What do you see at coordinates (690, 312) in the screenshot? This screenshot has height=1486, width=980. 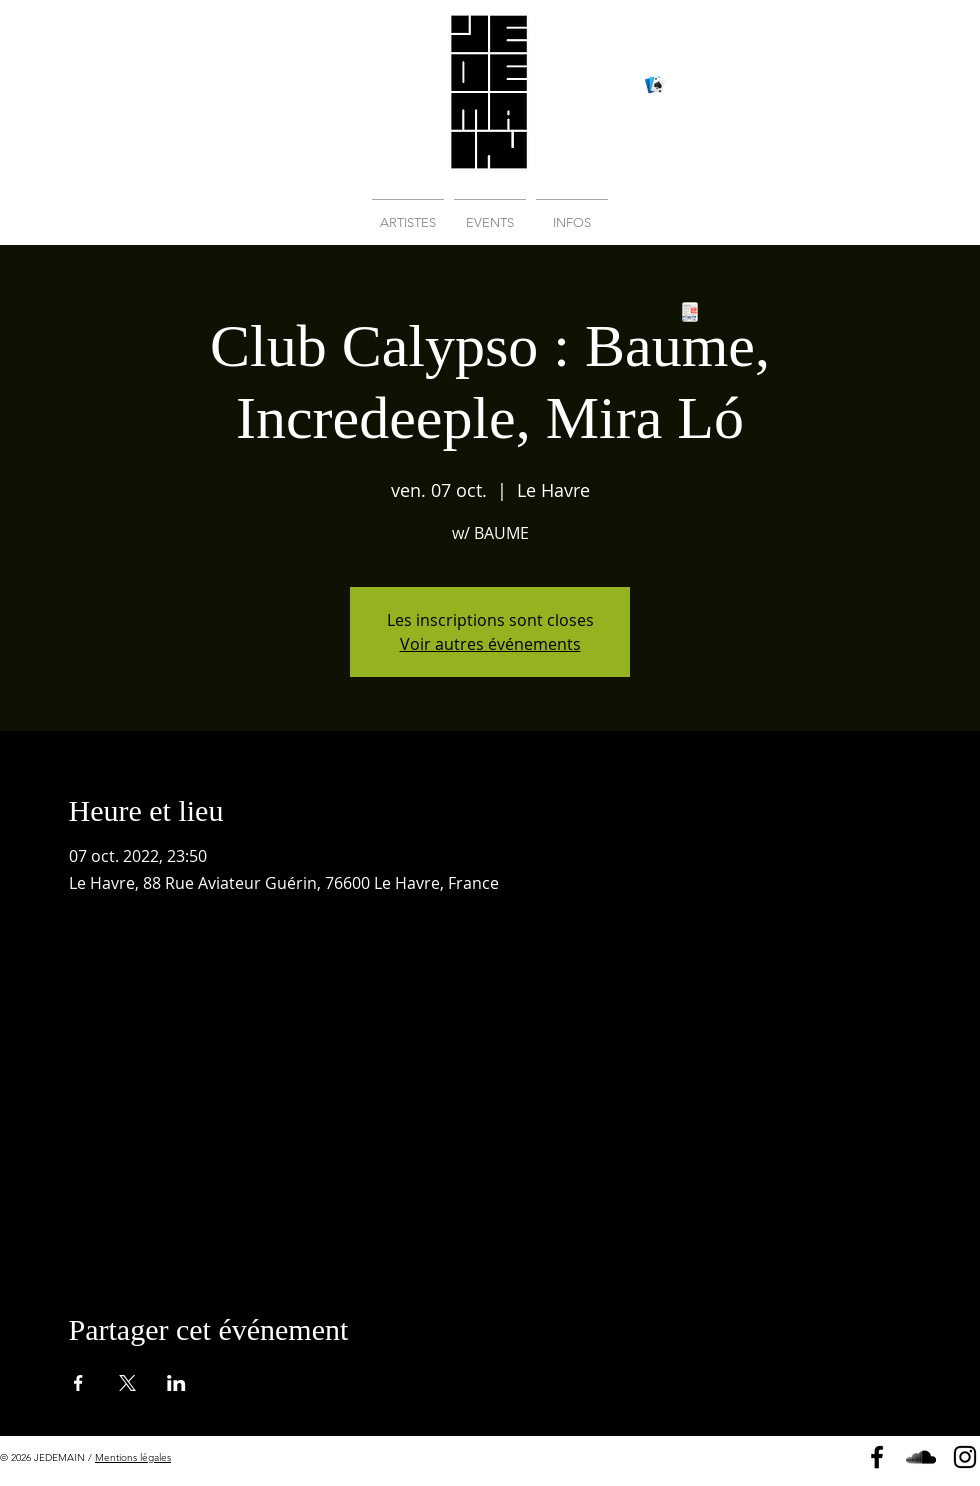 I see `open evince document viewer` at bounding box center [690, 312].